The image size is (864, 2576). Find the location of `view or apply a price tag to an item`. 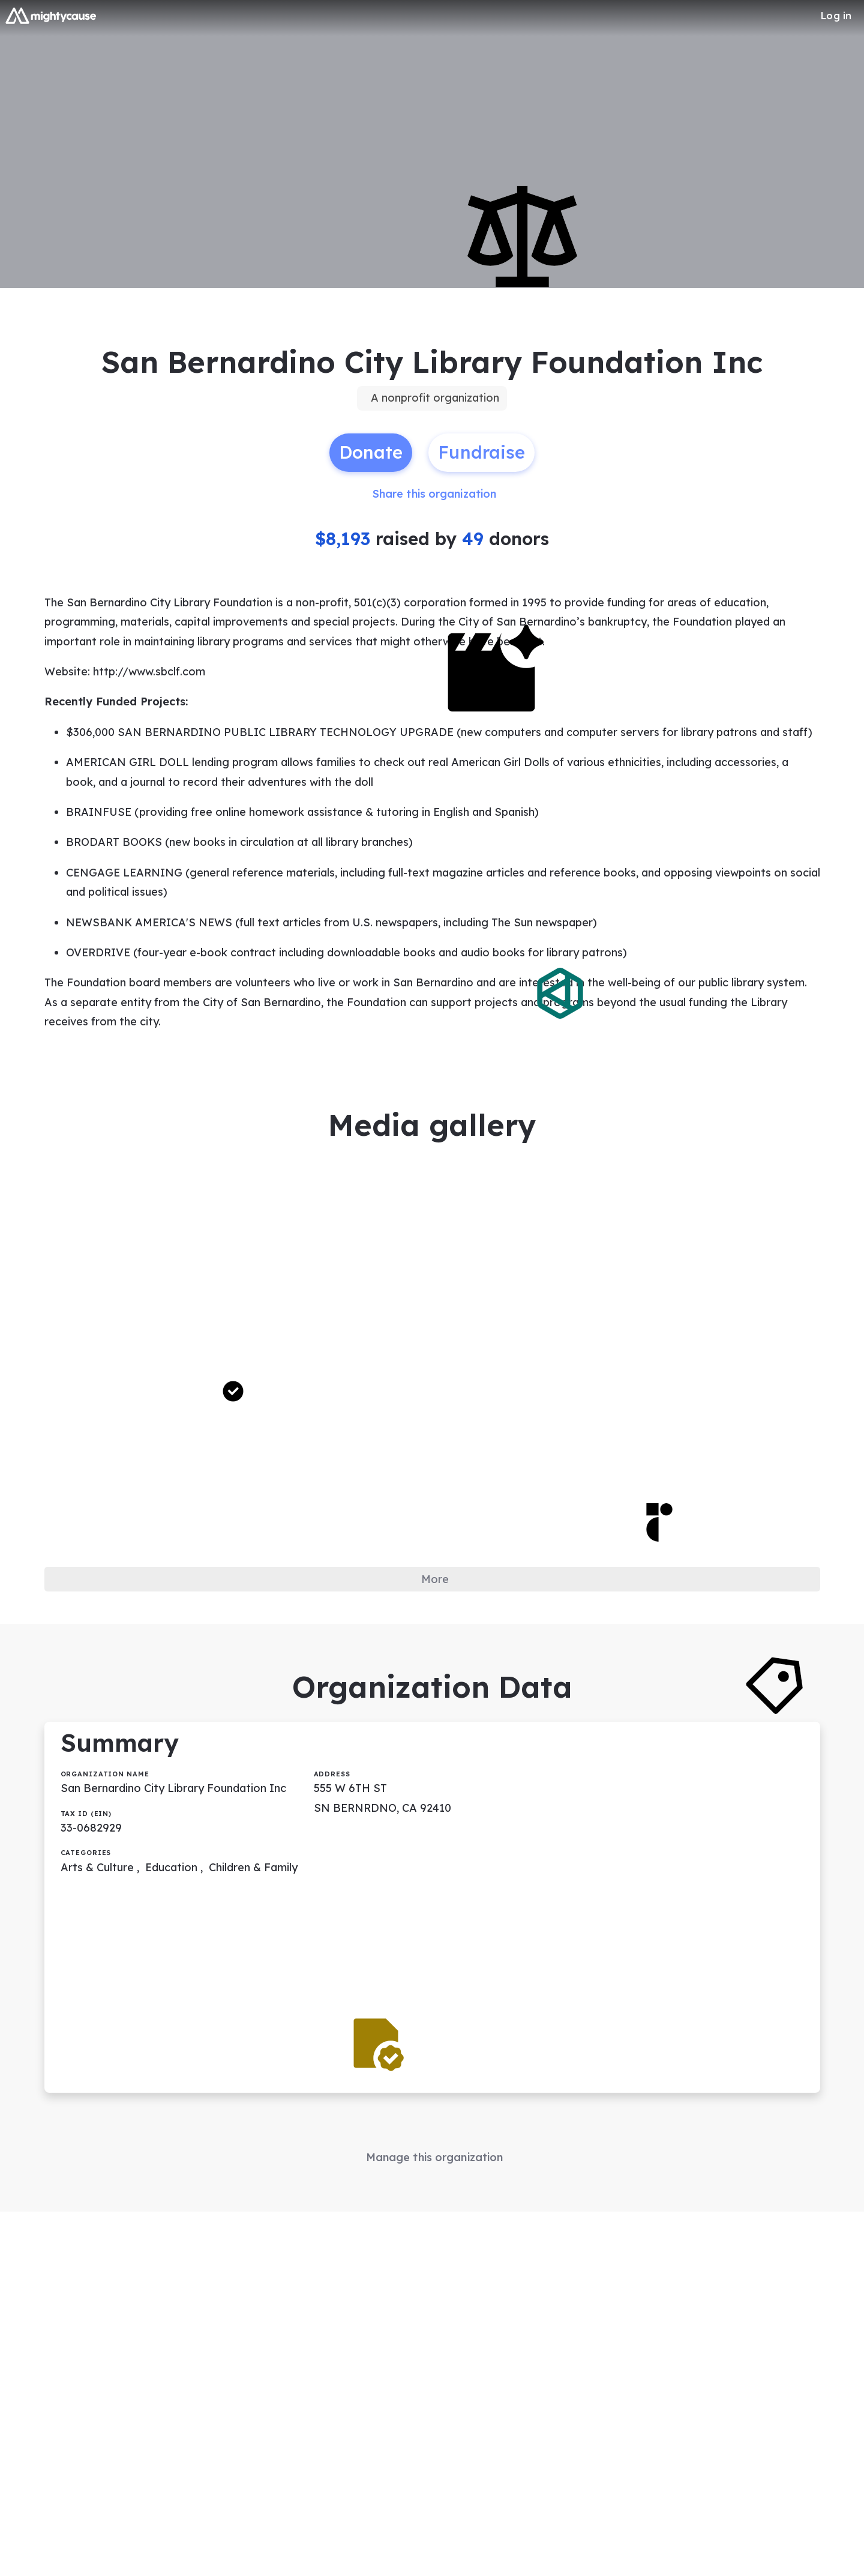

view or apply a price tag to an item is located at coordinates (775, 1684).